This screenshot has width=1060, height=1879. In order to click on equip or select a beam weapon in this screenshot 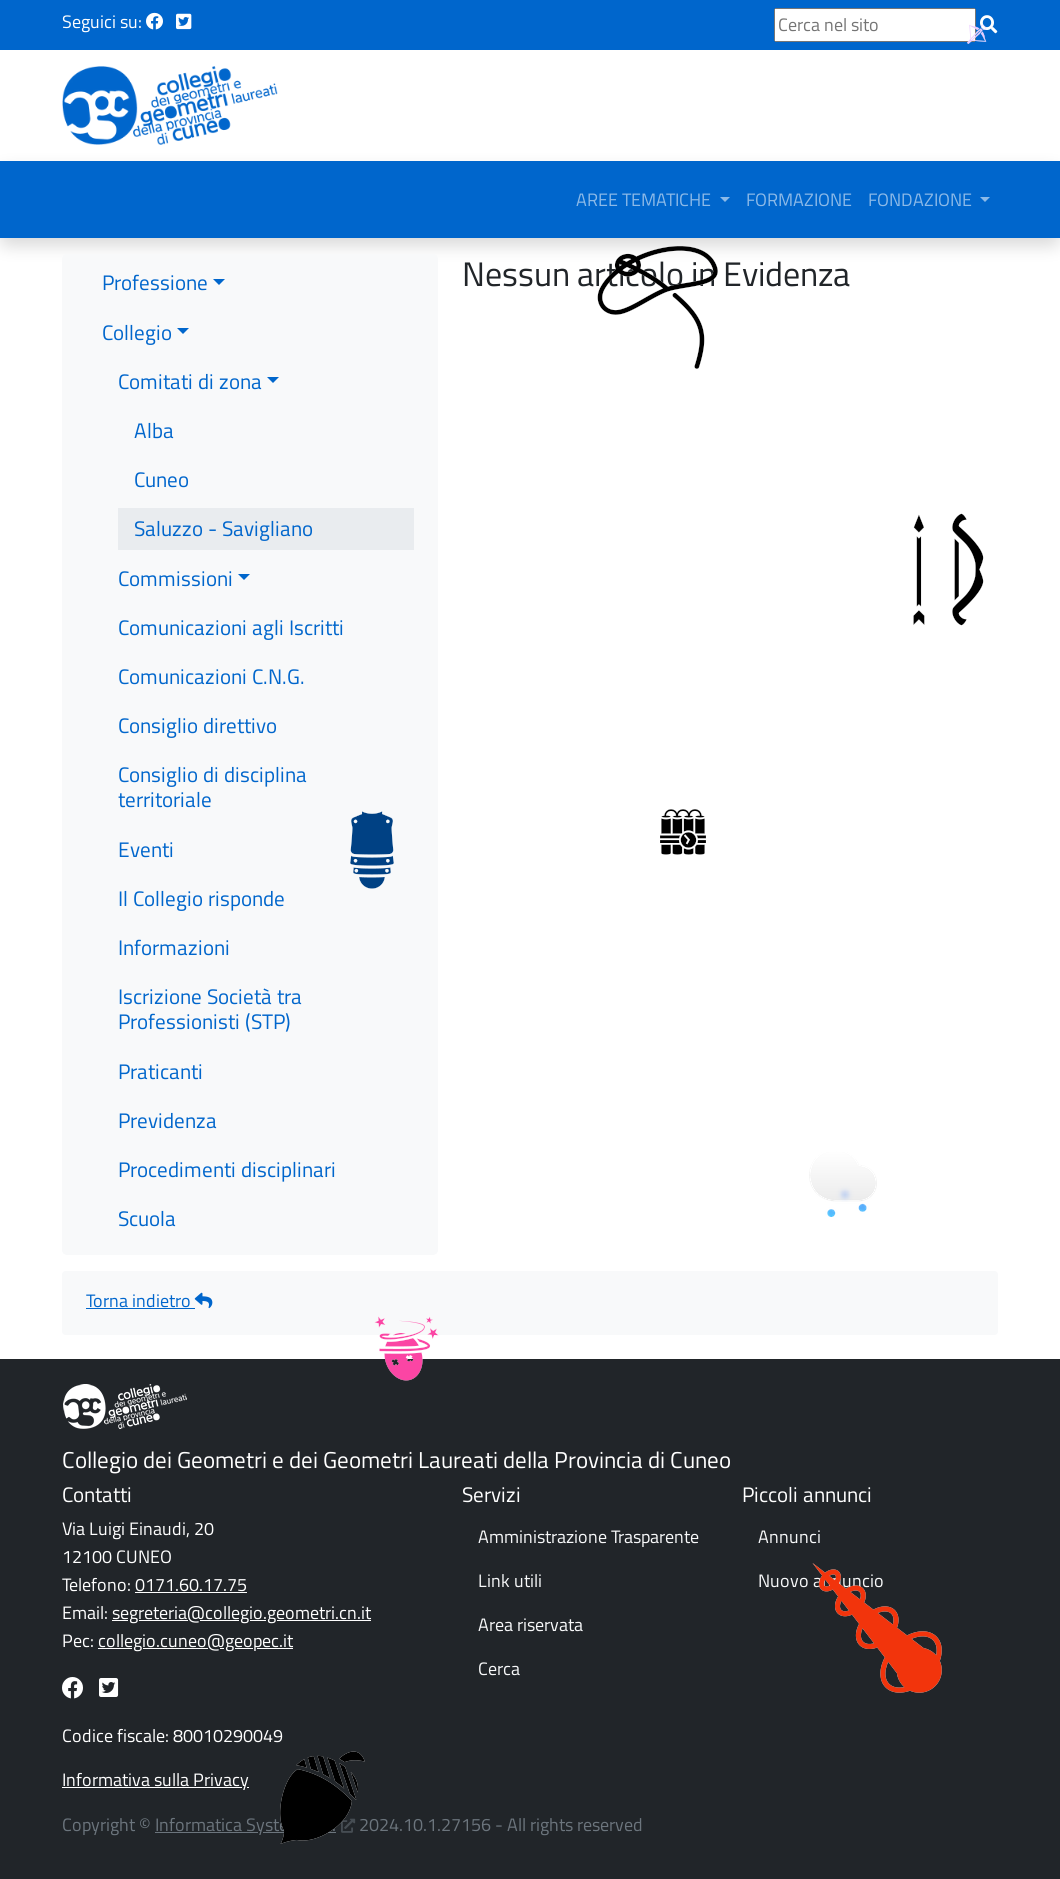, I will do `click(877, 1628)`.